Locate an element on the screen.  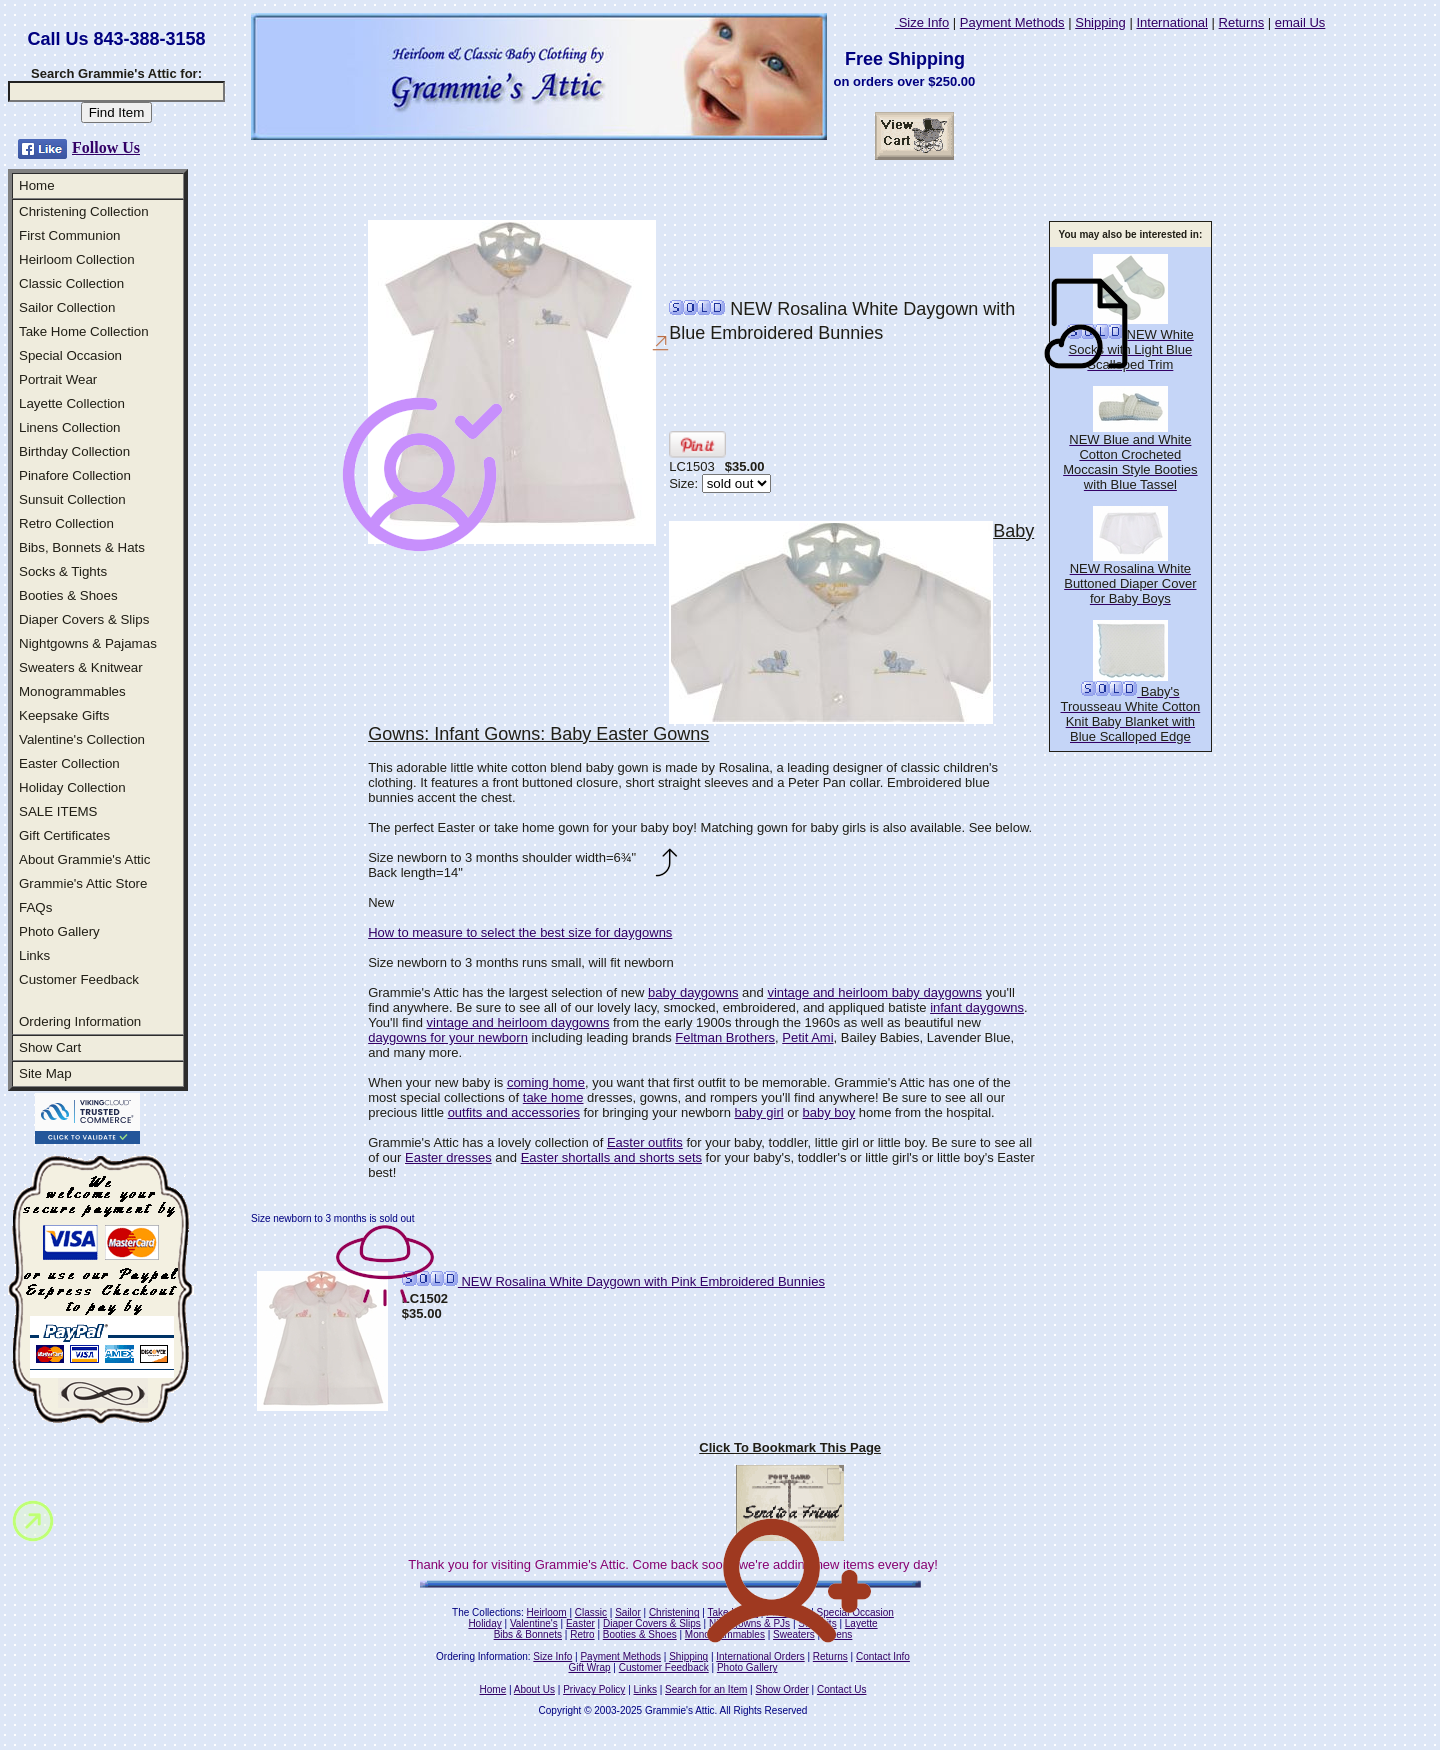
verified user profile is located at coordinates (419, 474).